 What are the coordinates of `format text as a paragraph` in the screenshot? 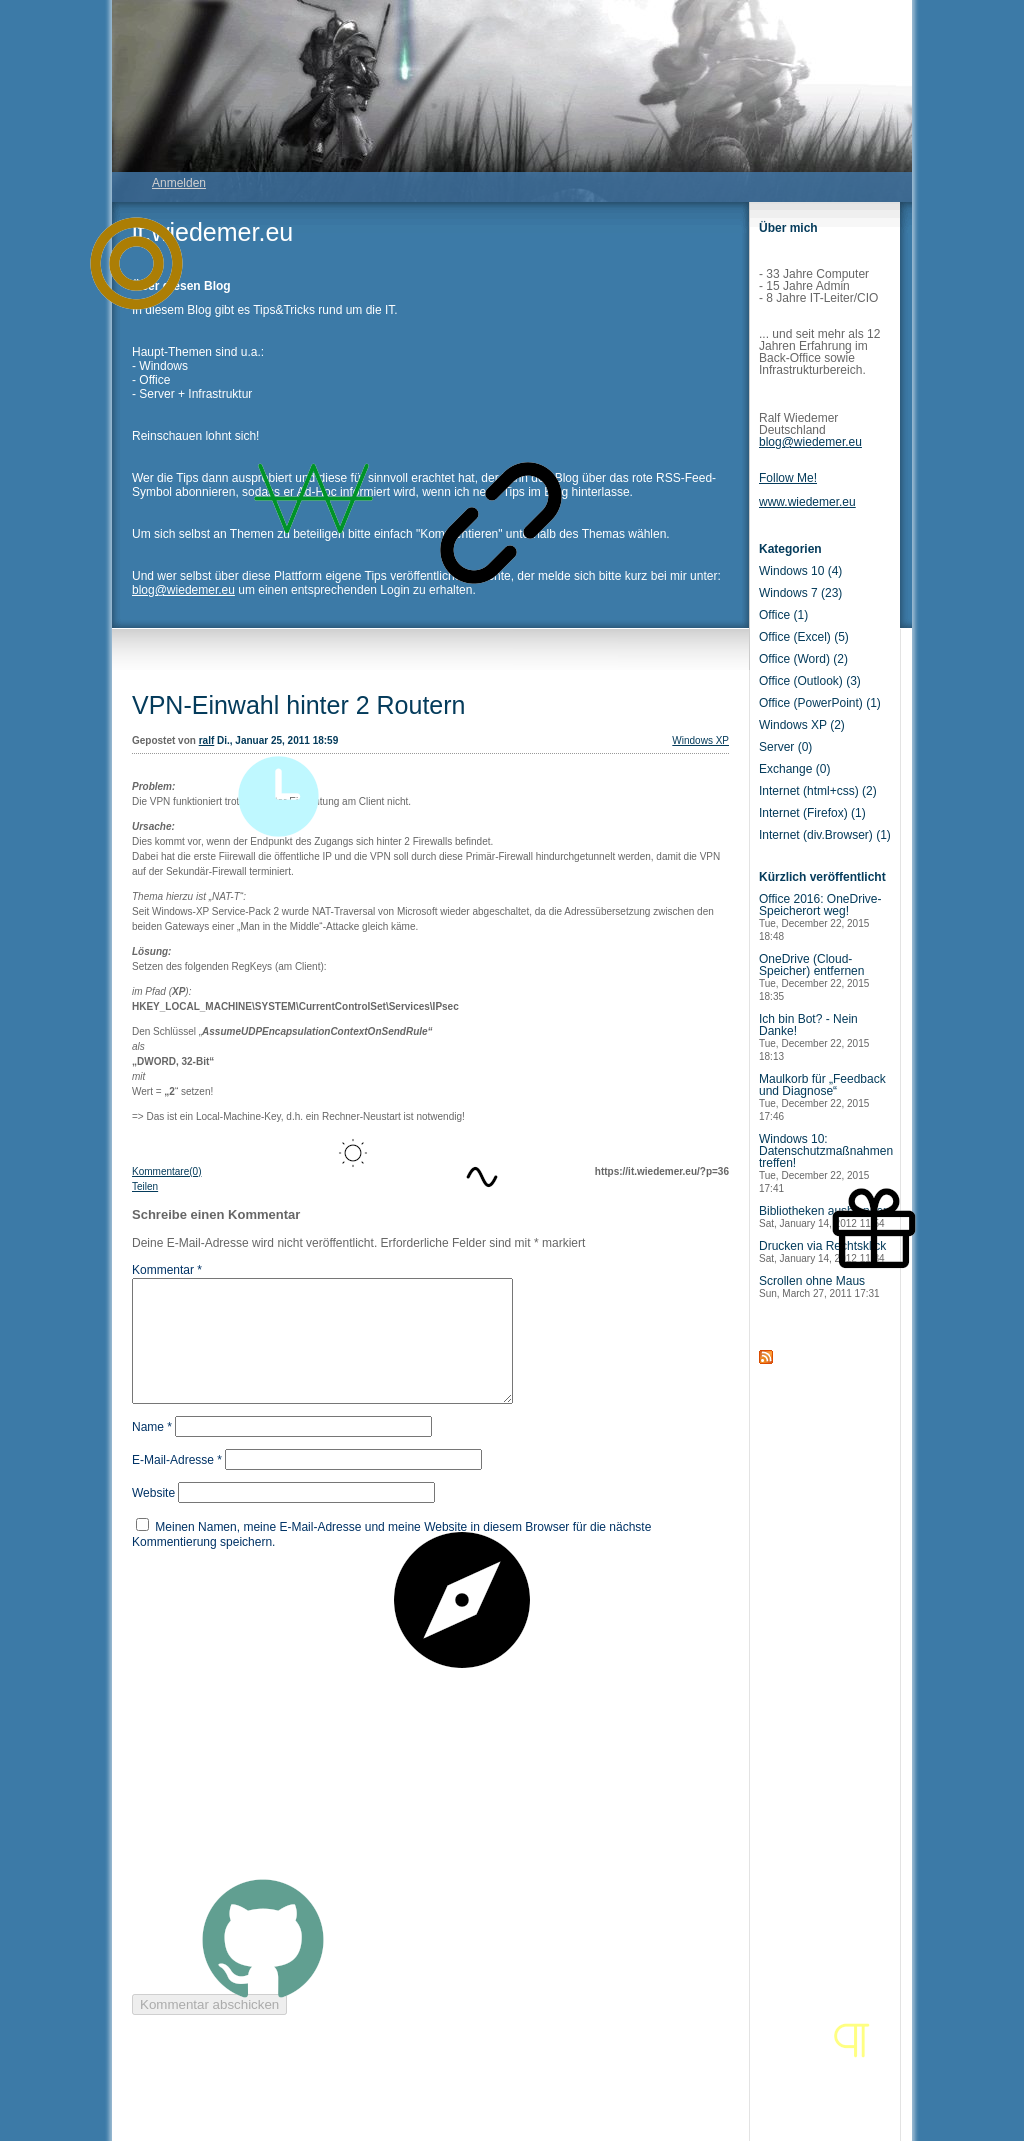 It's located at (852, 2040).